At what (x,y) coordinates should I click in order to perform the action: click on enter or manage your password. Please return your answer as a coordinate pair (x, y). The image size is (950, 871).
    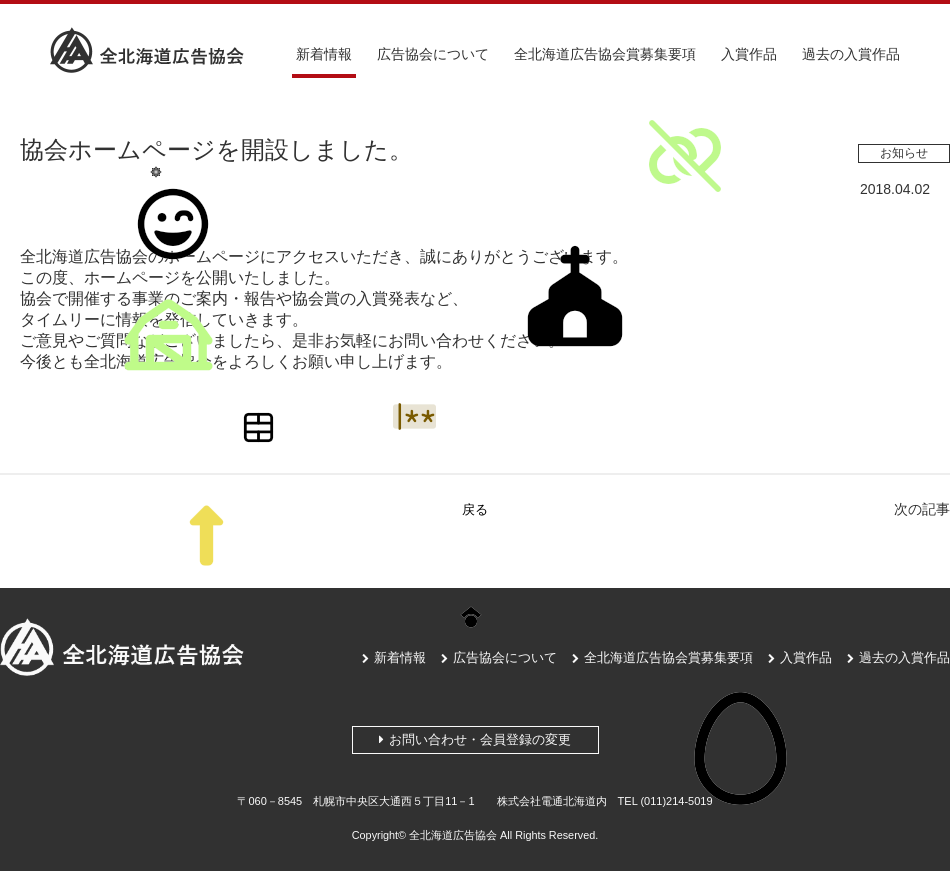
    Looking at the image, I should click on (414, 416).